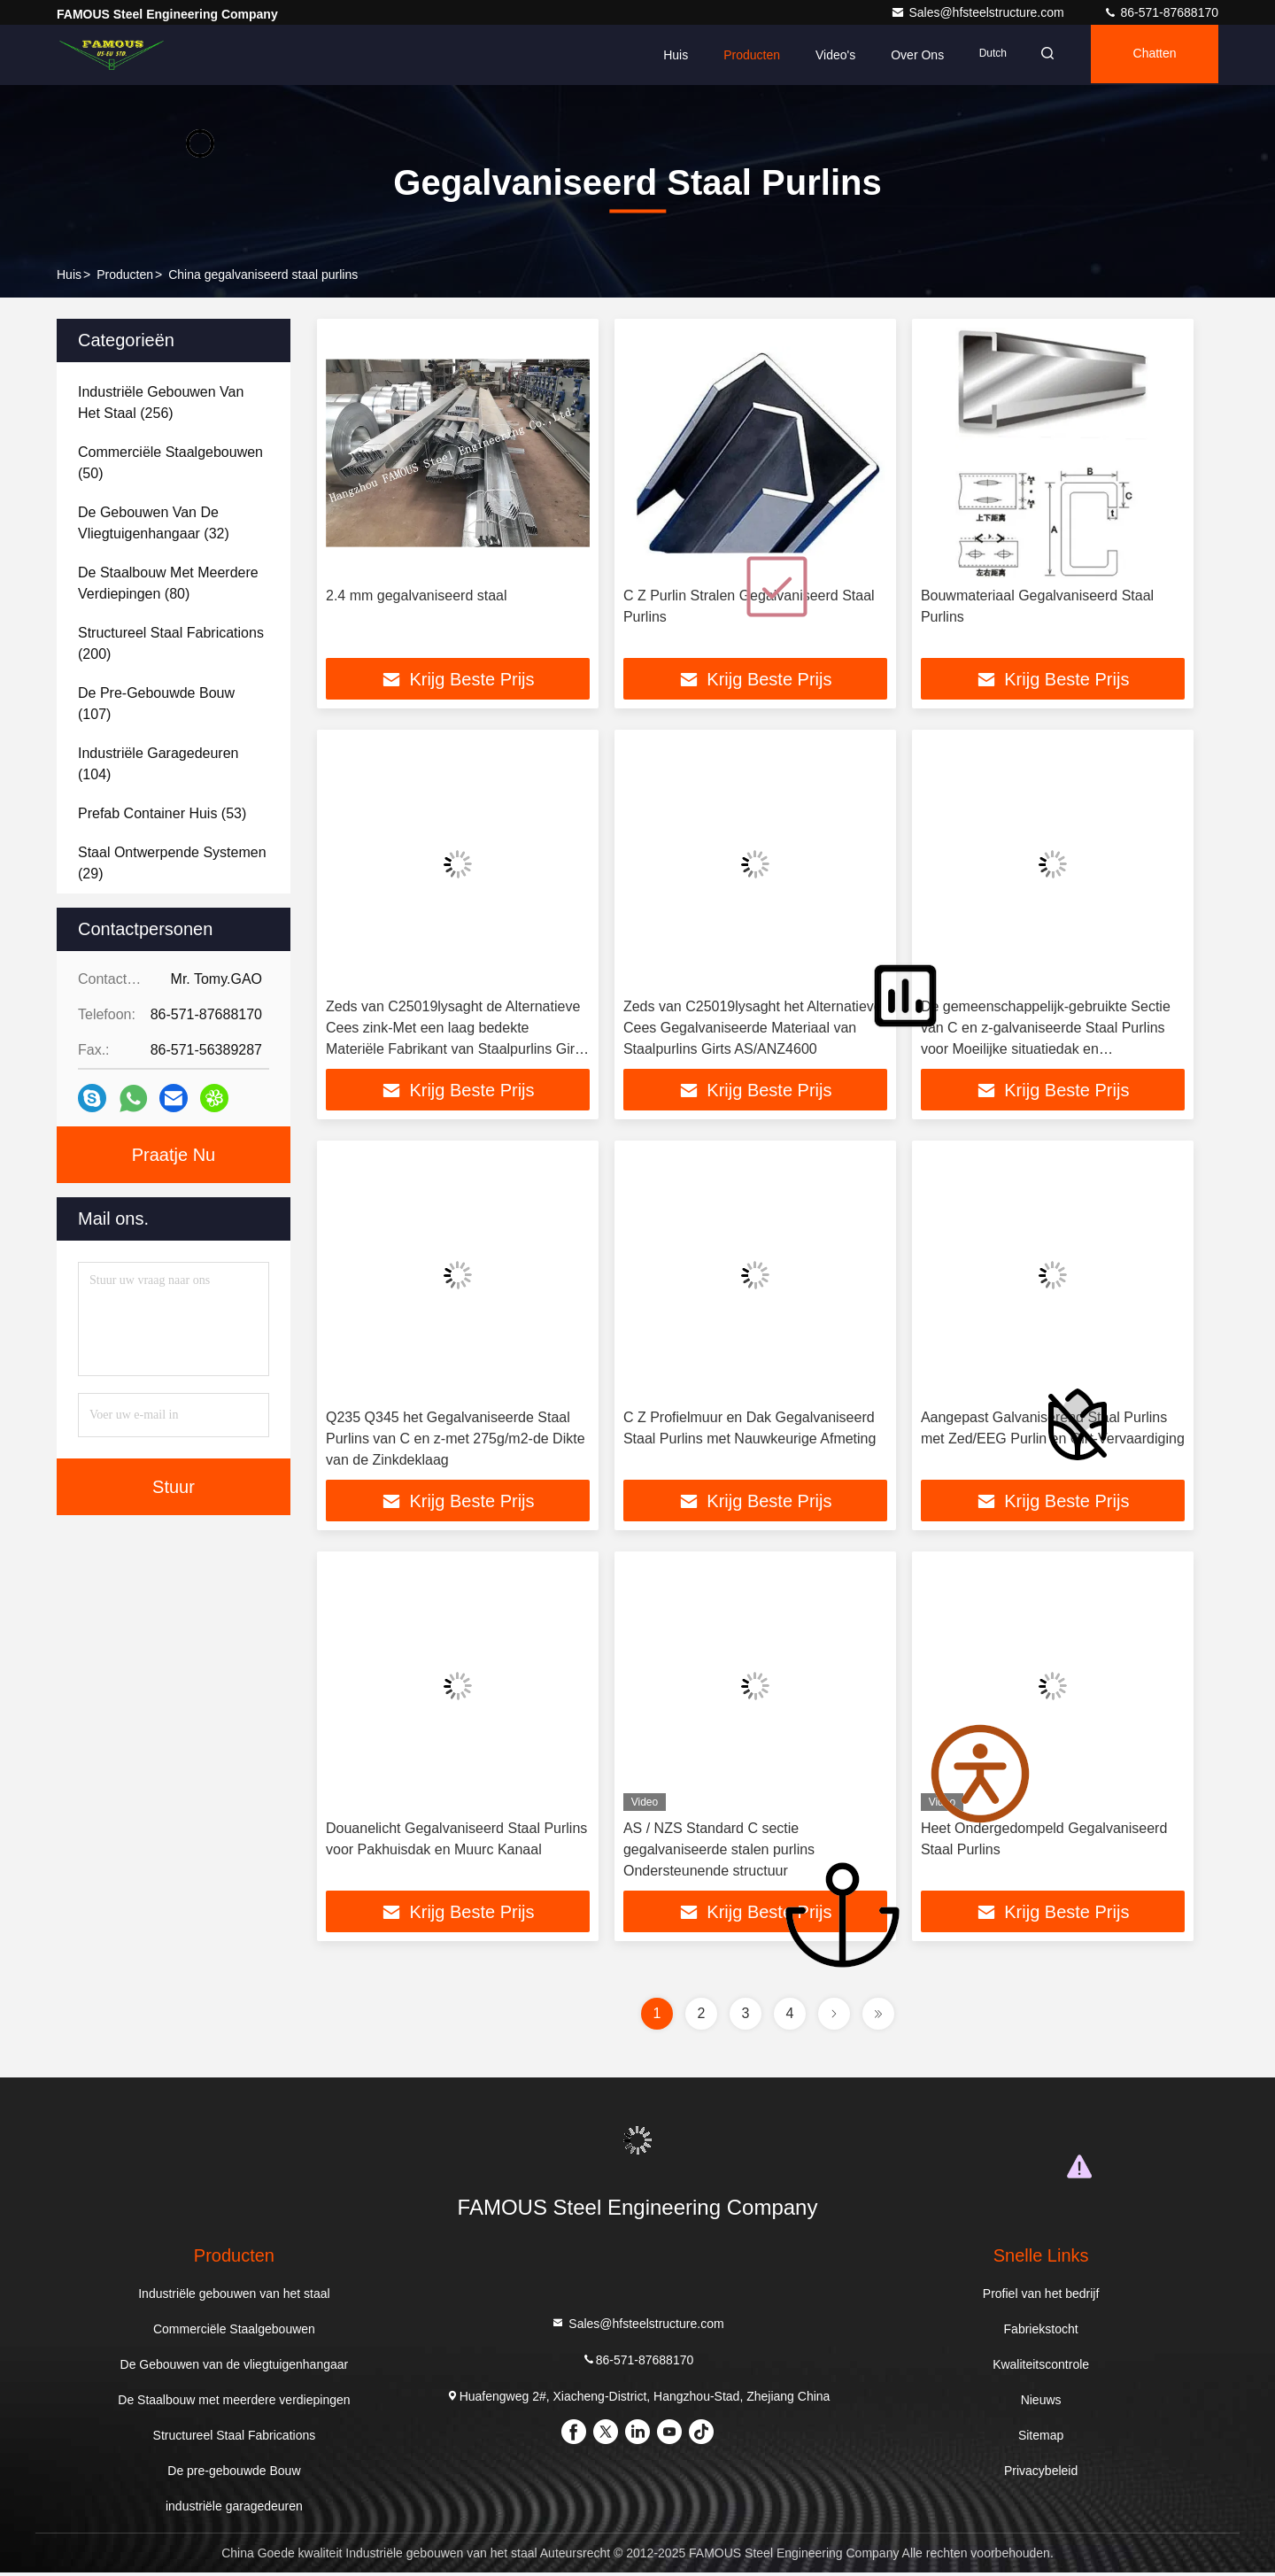 This screenshot has height=2576, width=1275. What do you see at coordinates (1078, 1426) in the screenshot?
I see `indicates gluten-free or grain-free option` at bounding box center [1078, 1426].